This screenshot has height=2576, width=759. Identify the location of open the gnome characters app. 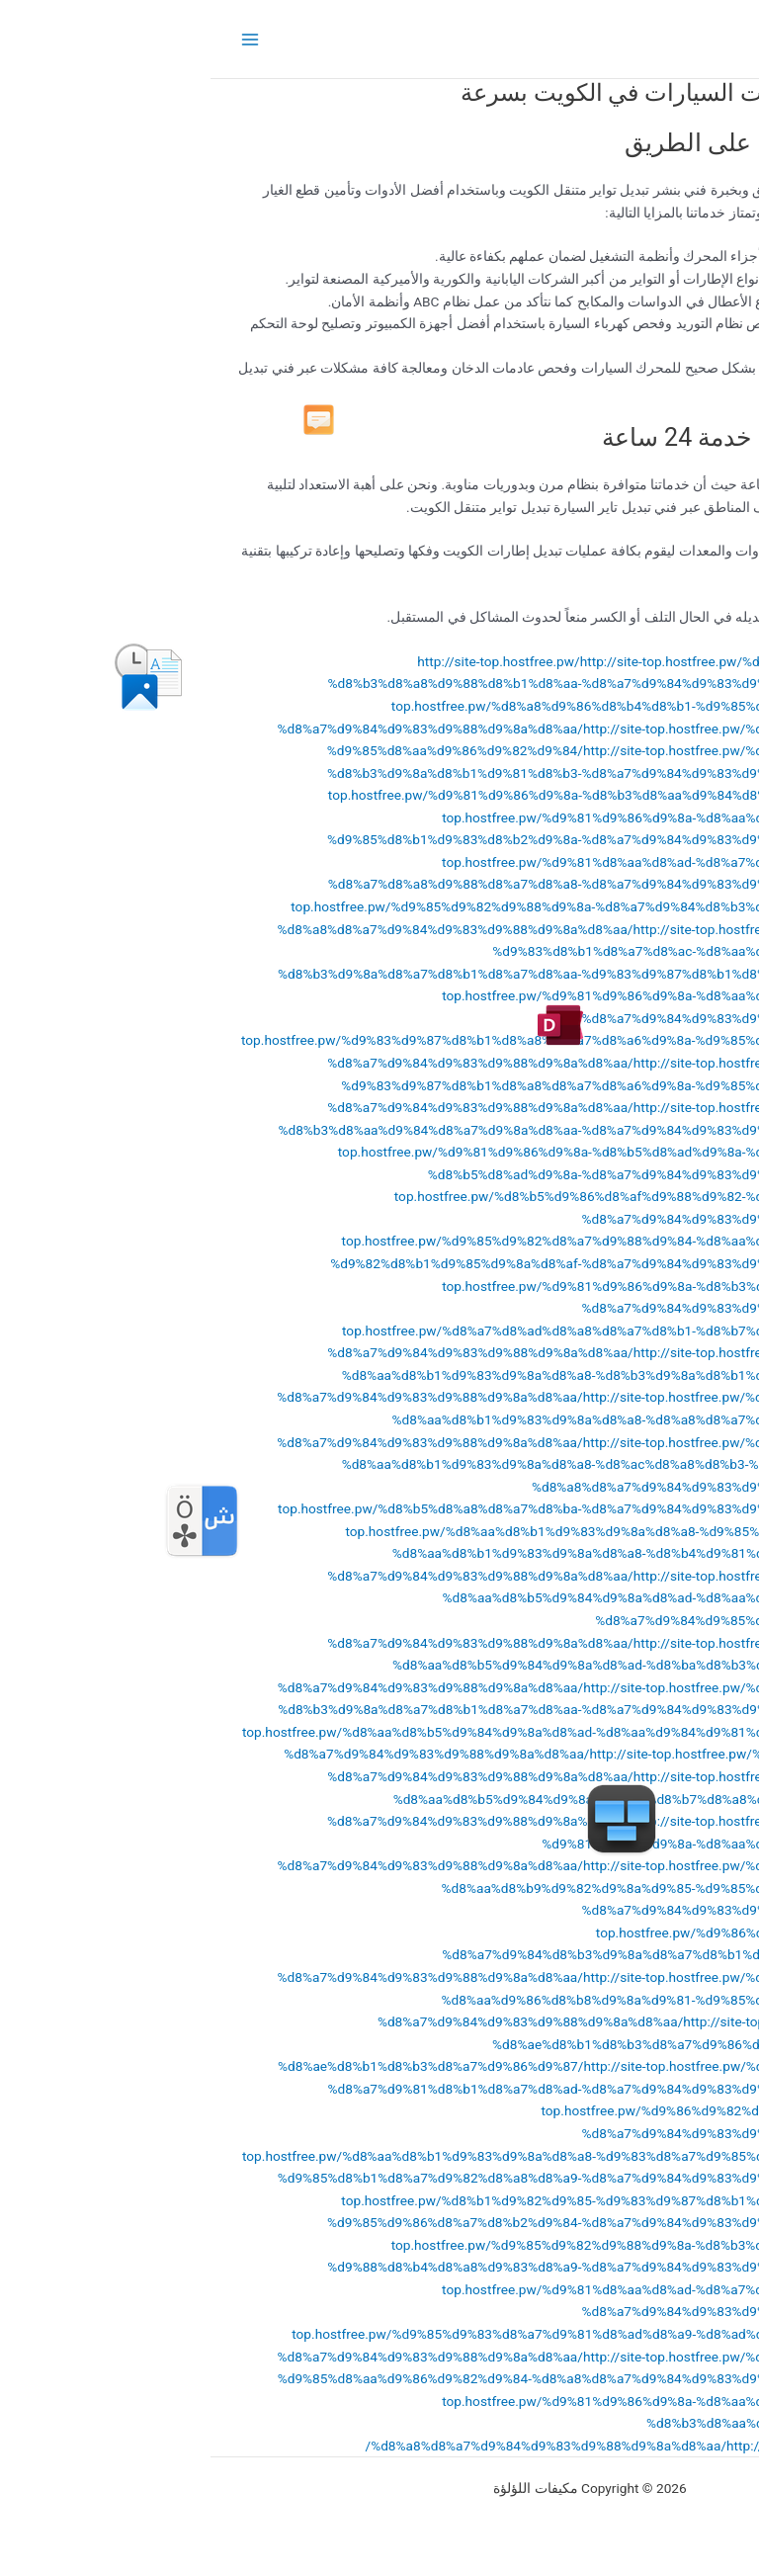
(202, 1520).